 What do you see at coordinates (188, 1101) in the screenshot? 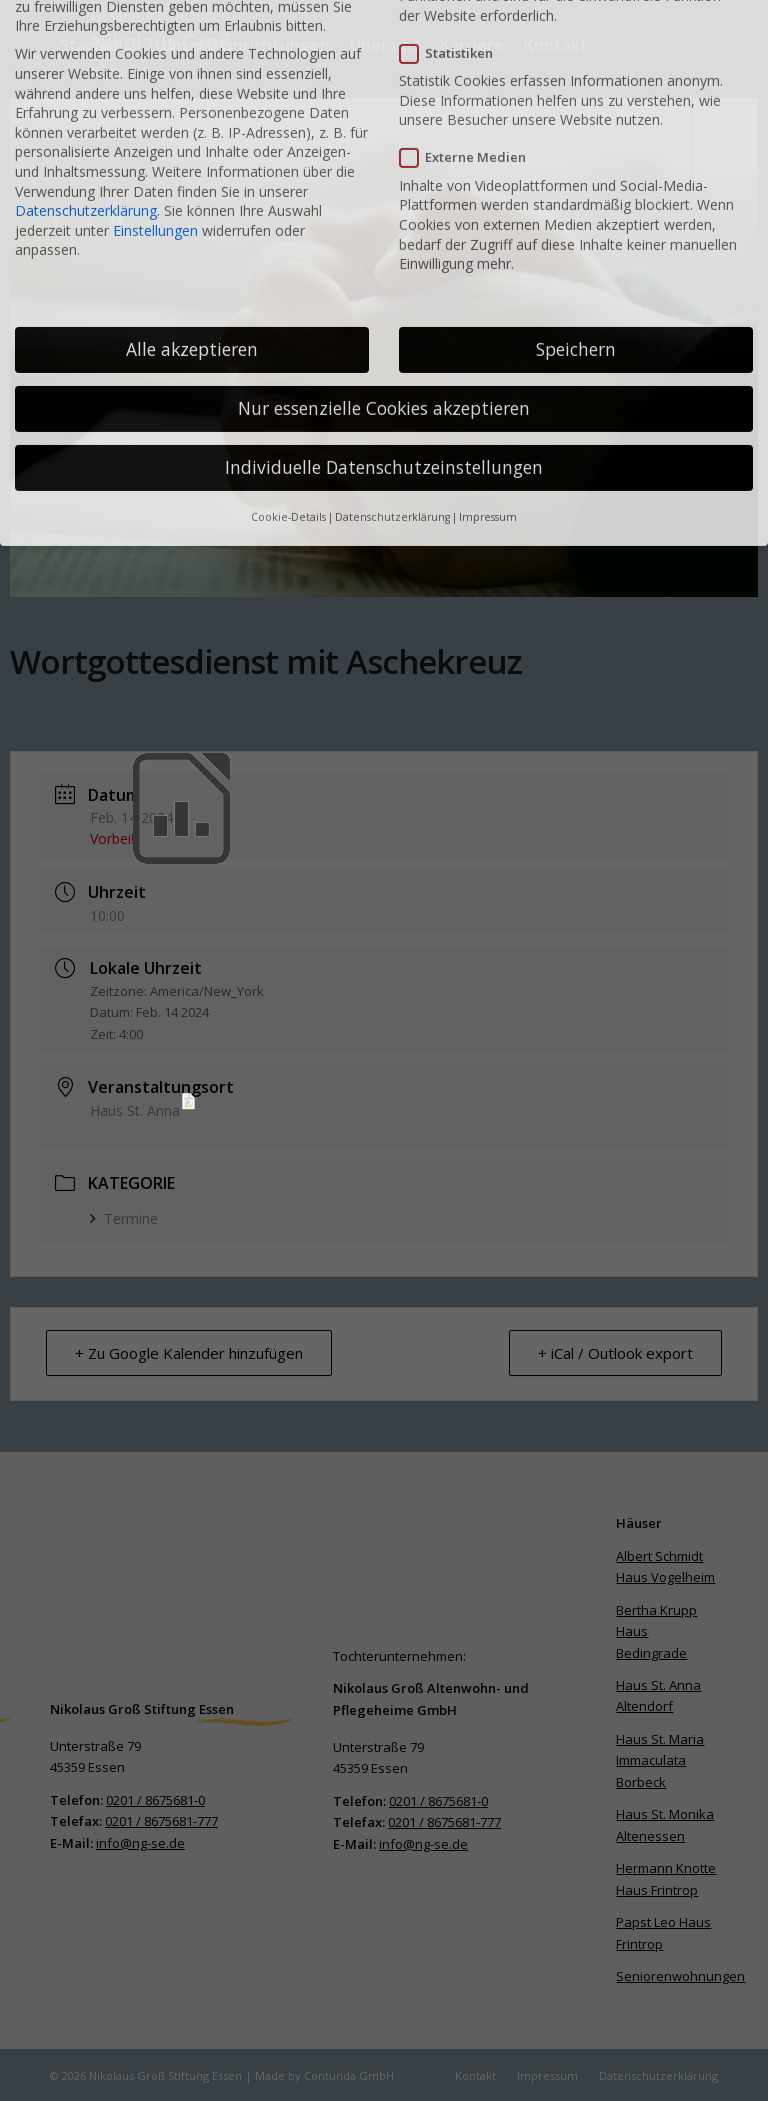
I see `a COBOL source code file` at bounding box center [188, 1101].